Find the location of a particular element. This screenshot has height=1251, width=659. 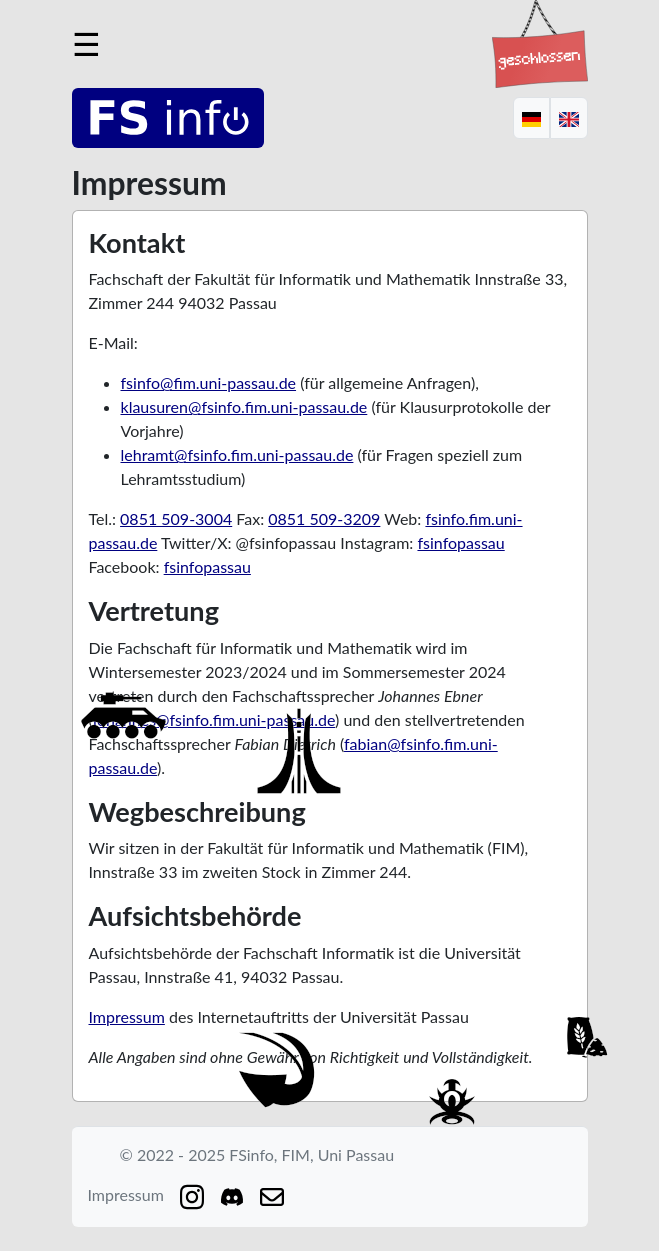

go back to previous screen is located at coordinates (276, 1070).